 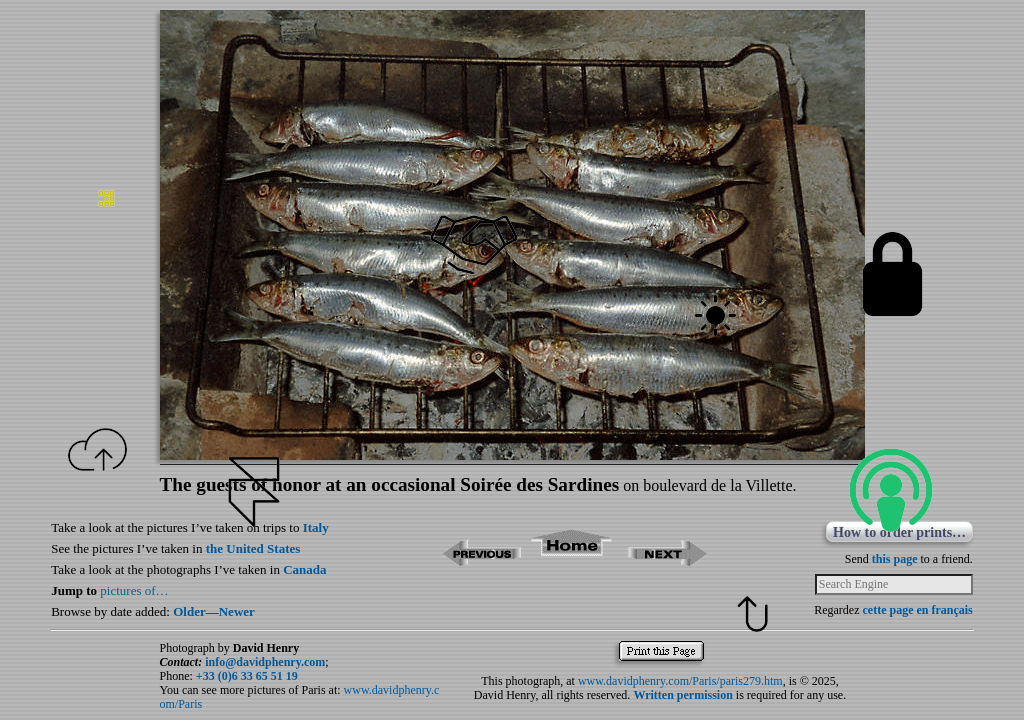 What do you see at coordinates (715, 315) in the screenshot?
I see `switch to light mode` at bounding box center [715, 315].